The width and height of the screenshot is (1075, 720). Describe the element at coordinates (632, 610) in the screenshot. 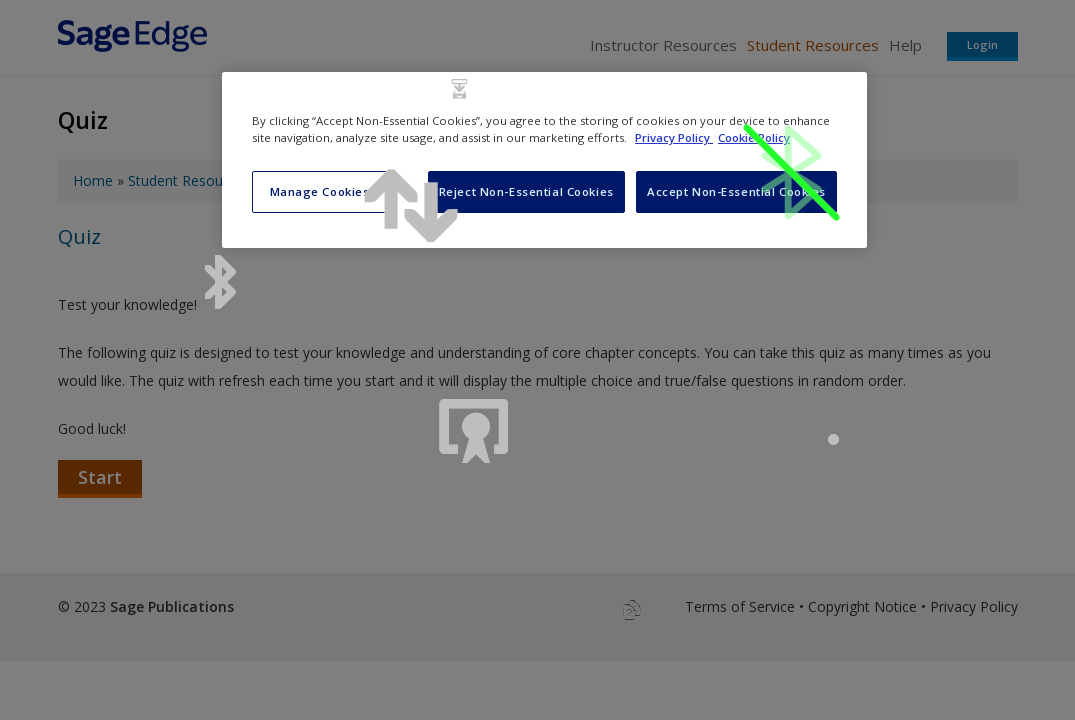

I see `access frequently asked questions` at that location.